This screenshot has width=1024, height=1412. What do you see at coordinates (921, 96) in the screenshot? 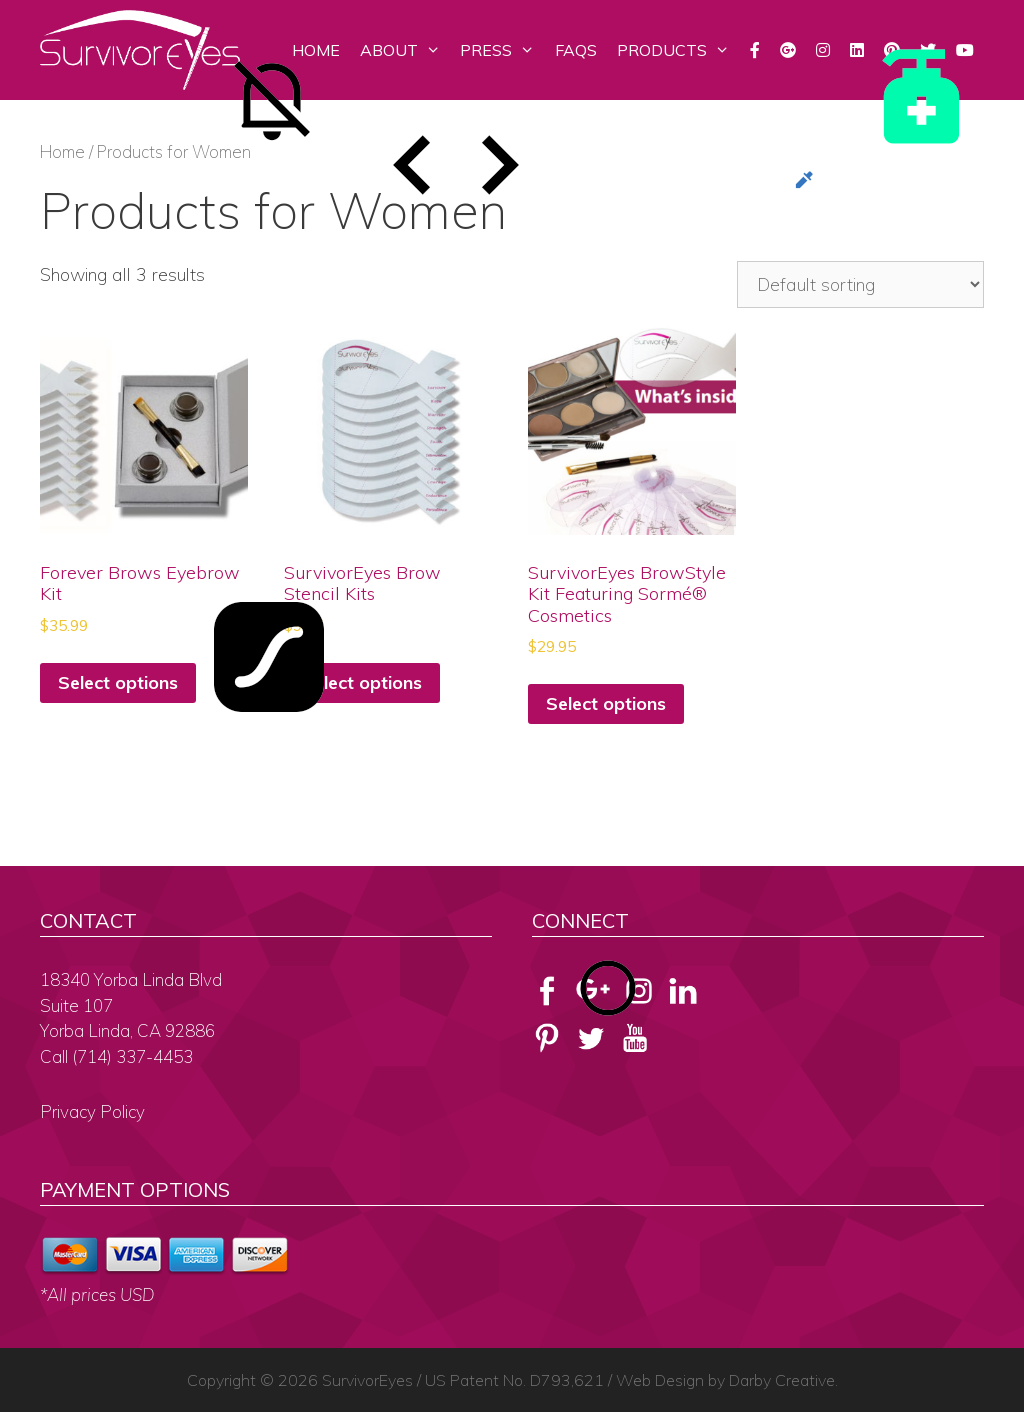
I see `access hand sanitizer station location` at bounding box center [921, 96].